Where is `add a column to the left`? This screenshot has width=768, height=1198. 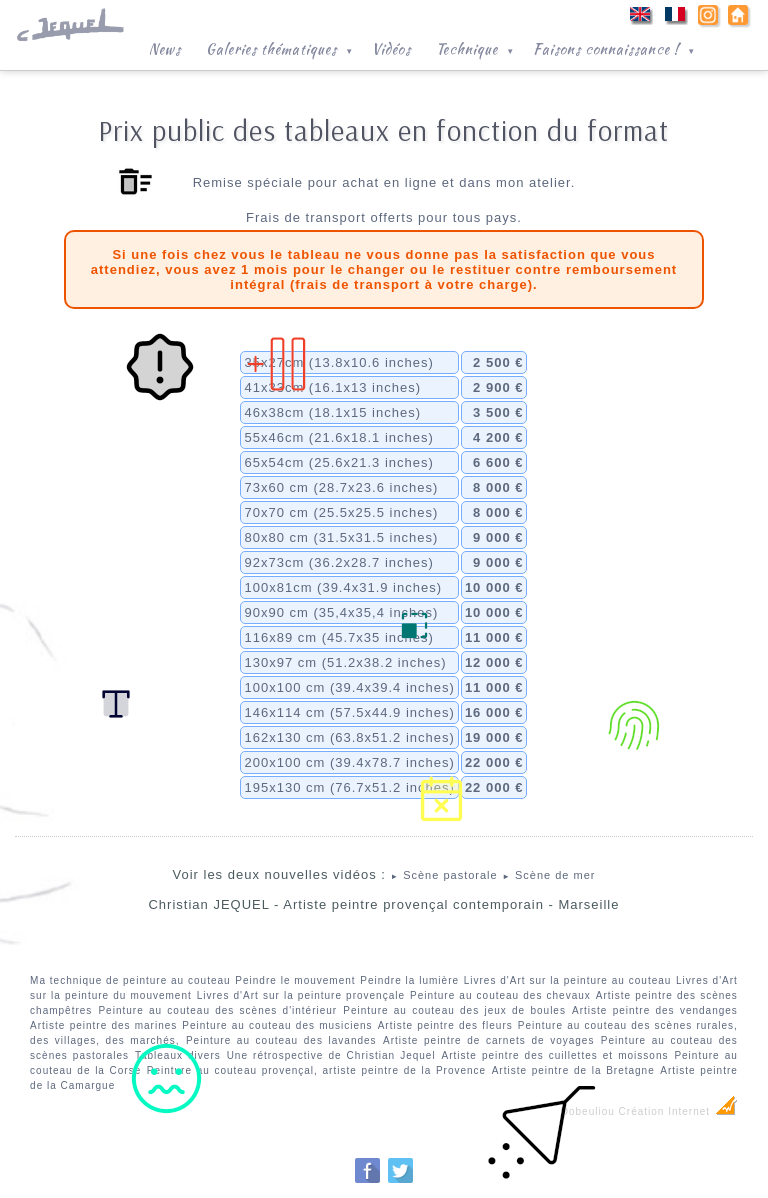 add a column to the left is located at coordinates (281, 364).